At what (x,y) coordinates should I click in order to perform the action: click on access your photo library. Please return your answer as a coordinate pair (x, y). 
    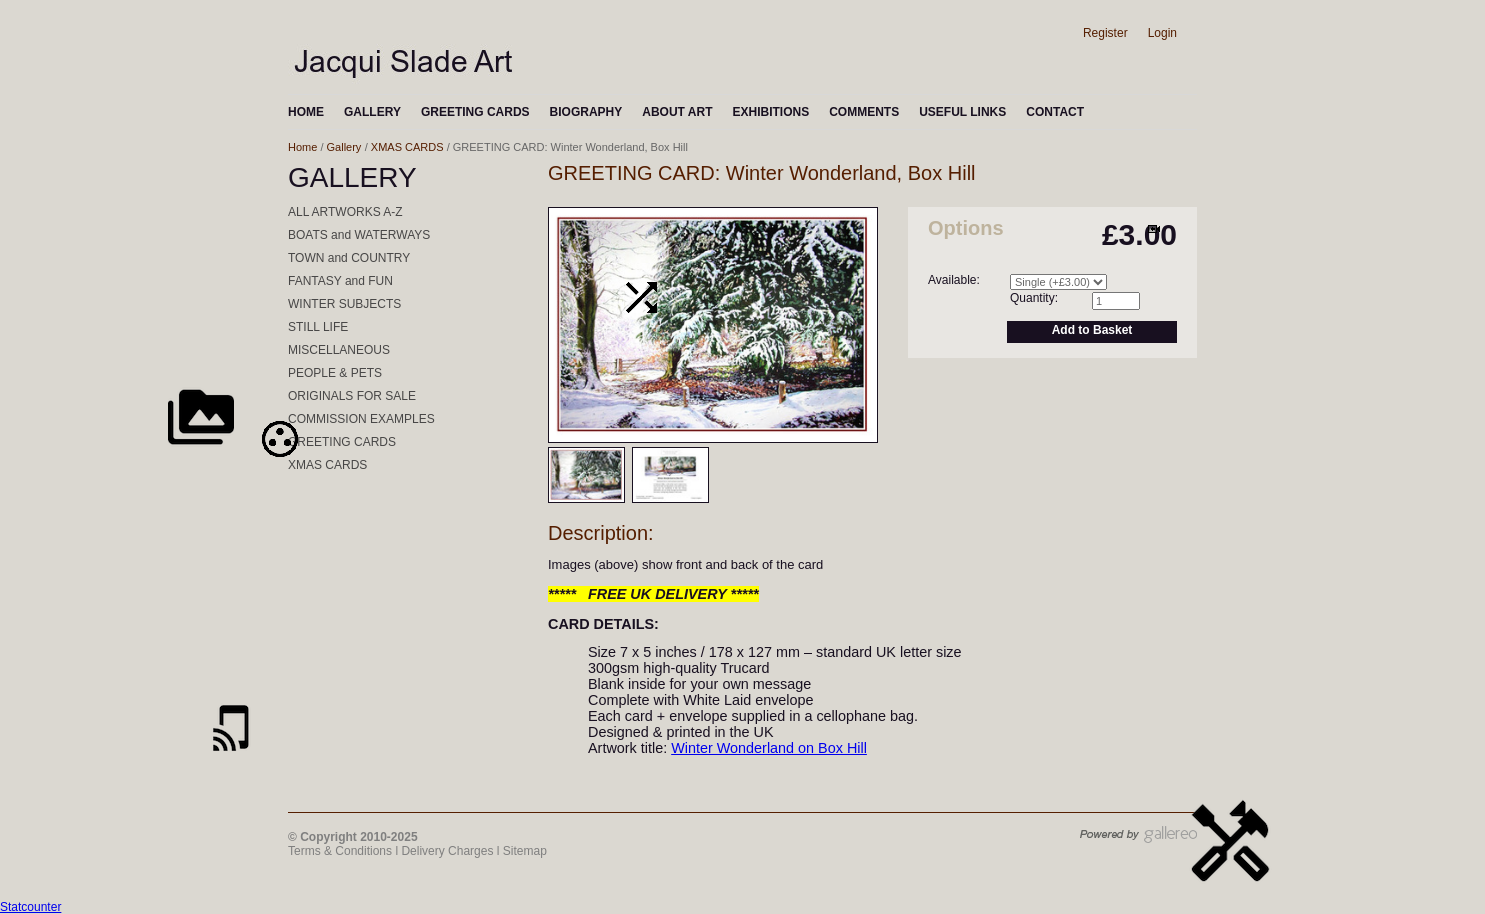
    Looking at the image, I should click on (201, 417).